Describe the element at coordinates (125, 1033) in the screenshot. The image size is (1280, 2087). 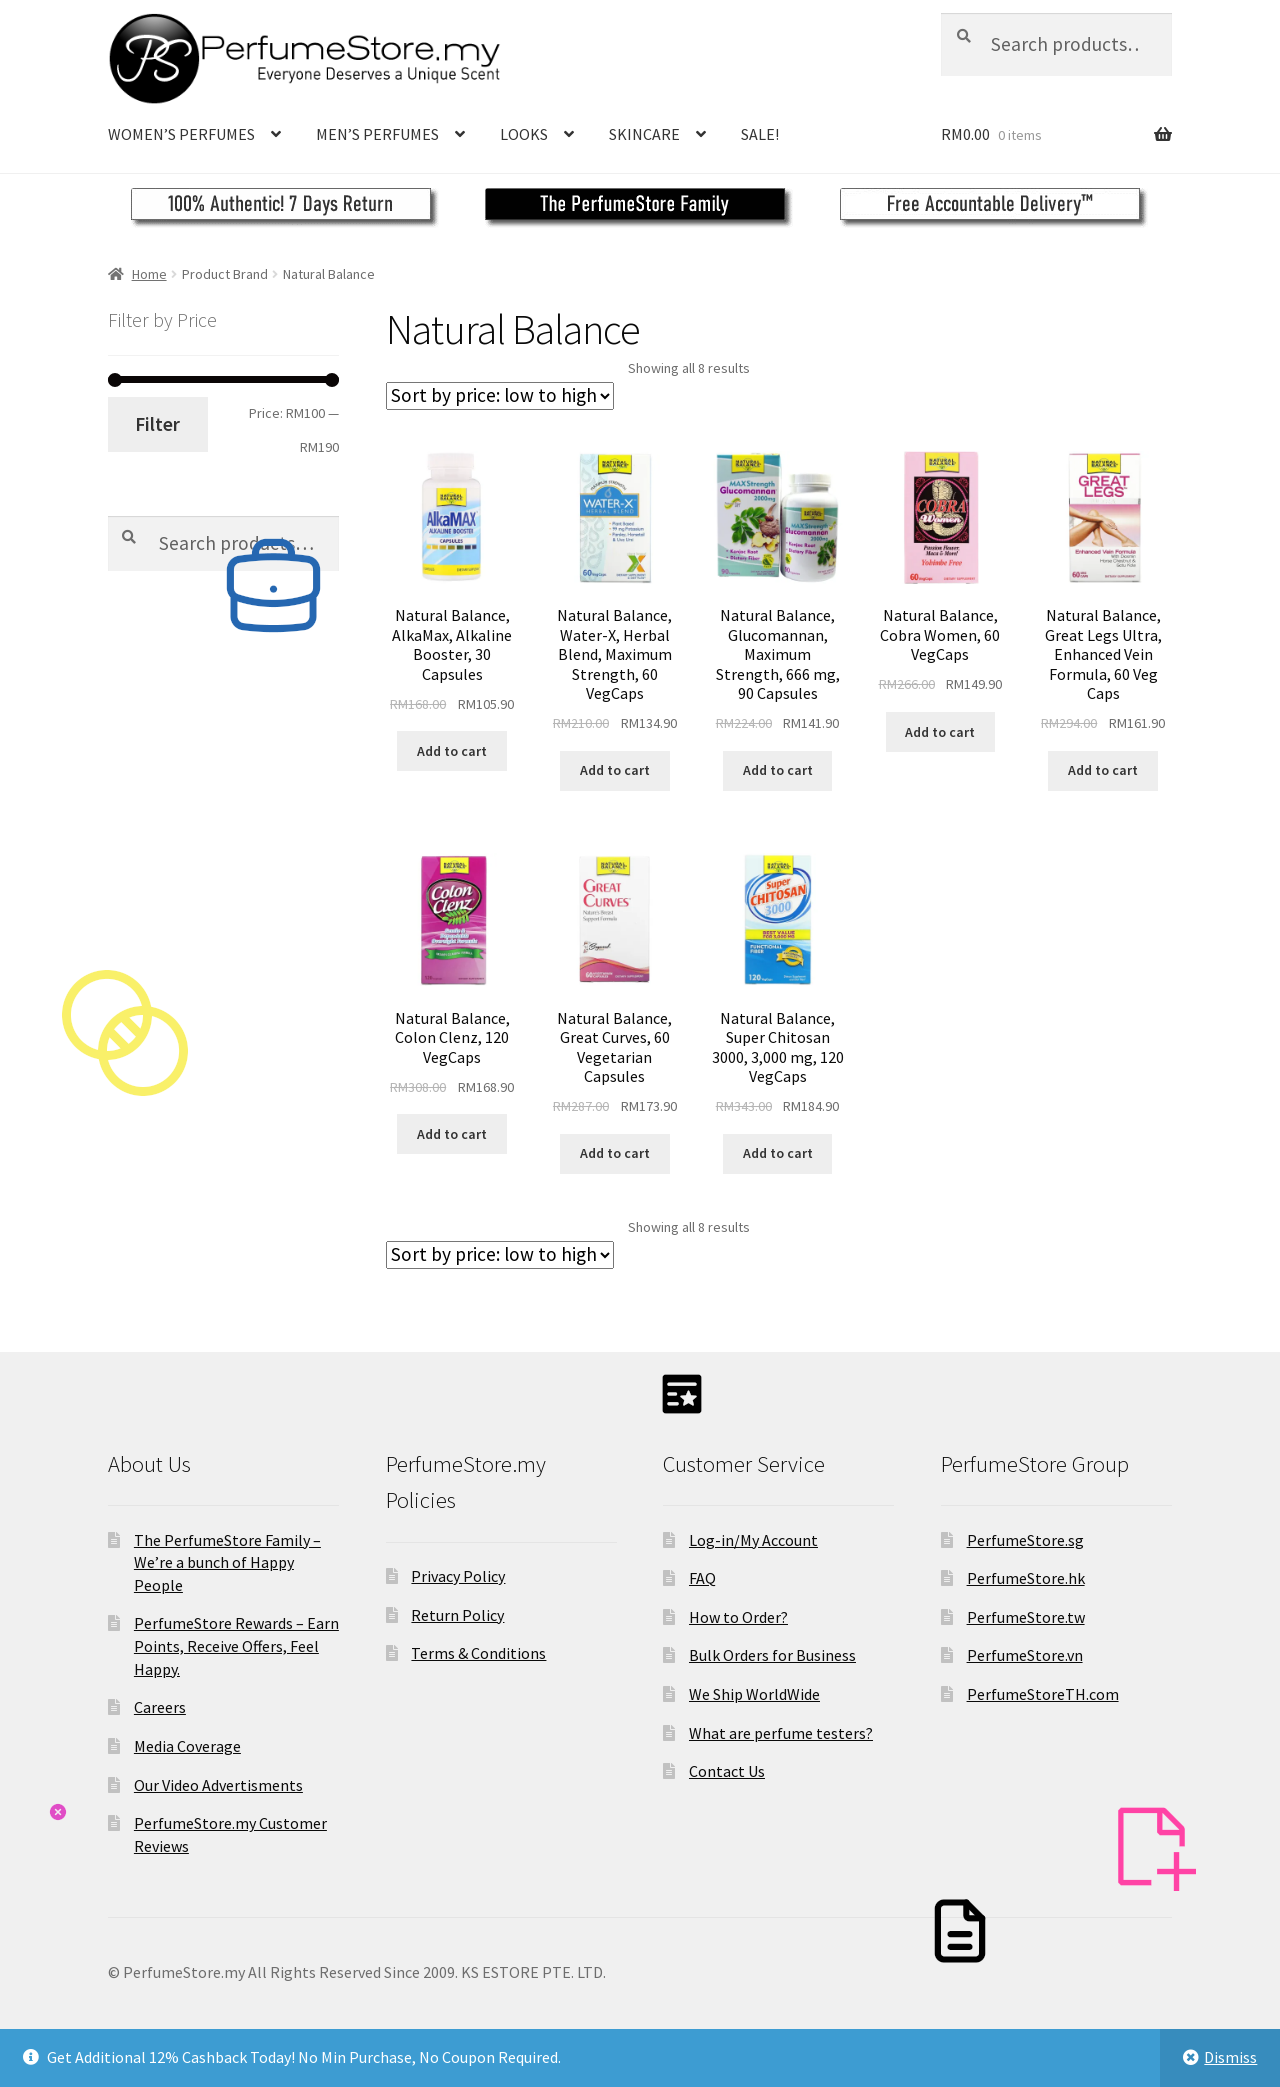
I see `apply intersection operation to selected shapes` at that location.